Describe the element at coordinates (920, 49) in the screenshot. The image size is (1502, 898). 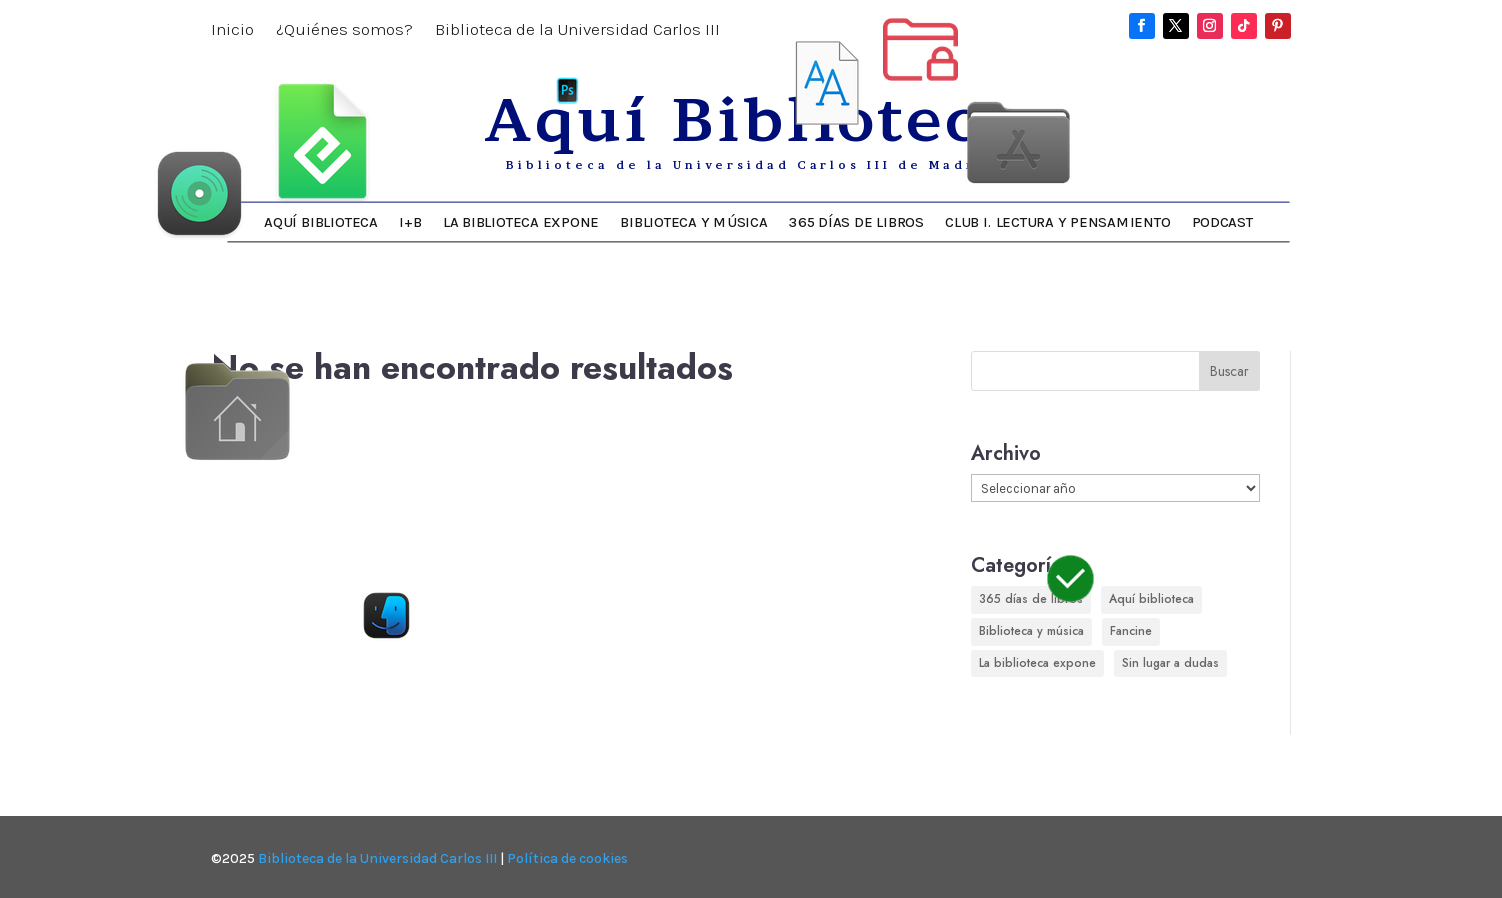
I see `encrypted vault folder access error` at that location.